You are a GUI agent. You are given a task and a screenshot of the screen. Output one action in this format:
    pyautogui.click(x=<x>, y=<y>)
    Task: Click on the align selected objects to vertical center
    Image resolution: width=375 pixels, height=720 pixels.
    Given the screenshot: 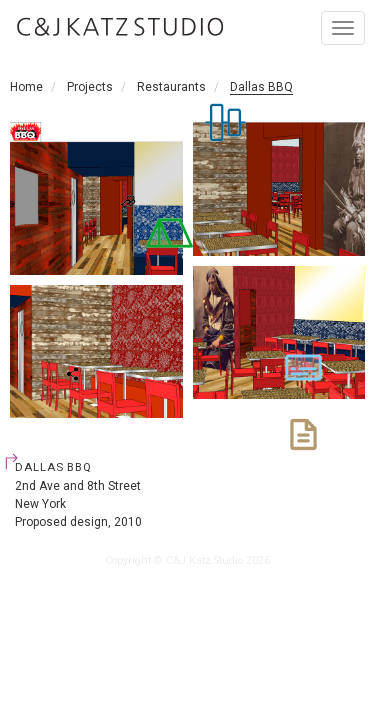 What is the action you would take?
    pyautogui.click(x=225, y=122)
    